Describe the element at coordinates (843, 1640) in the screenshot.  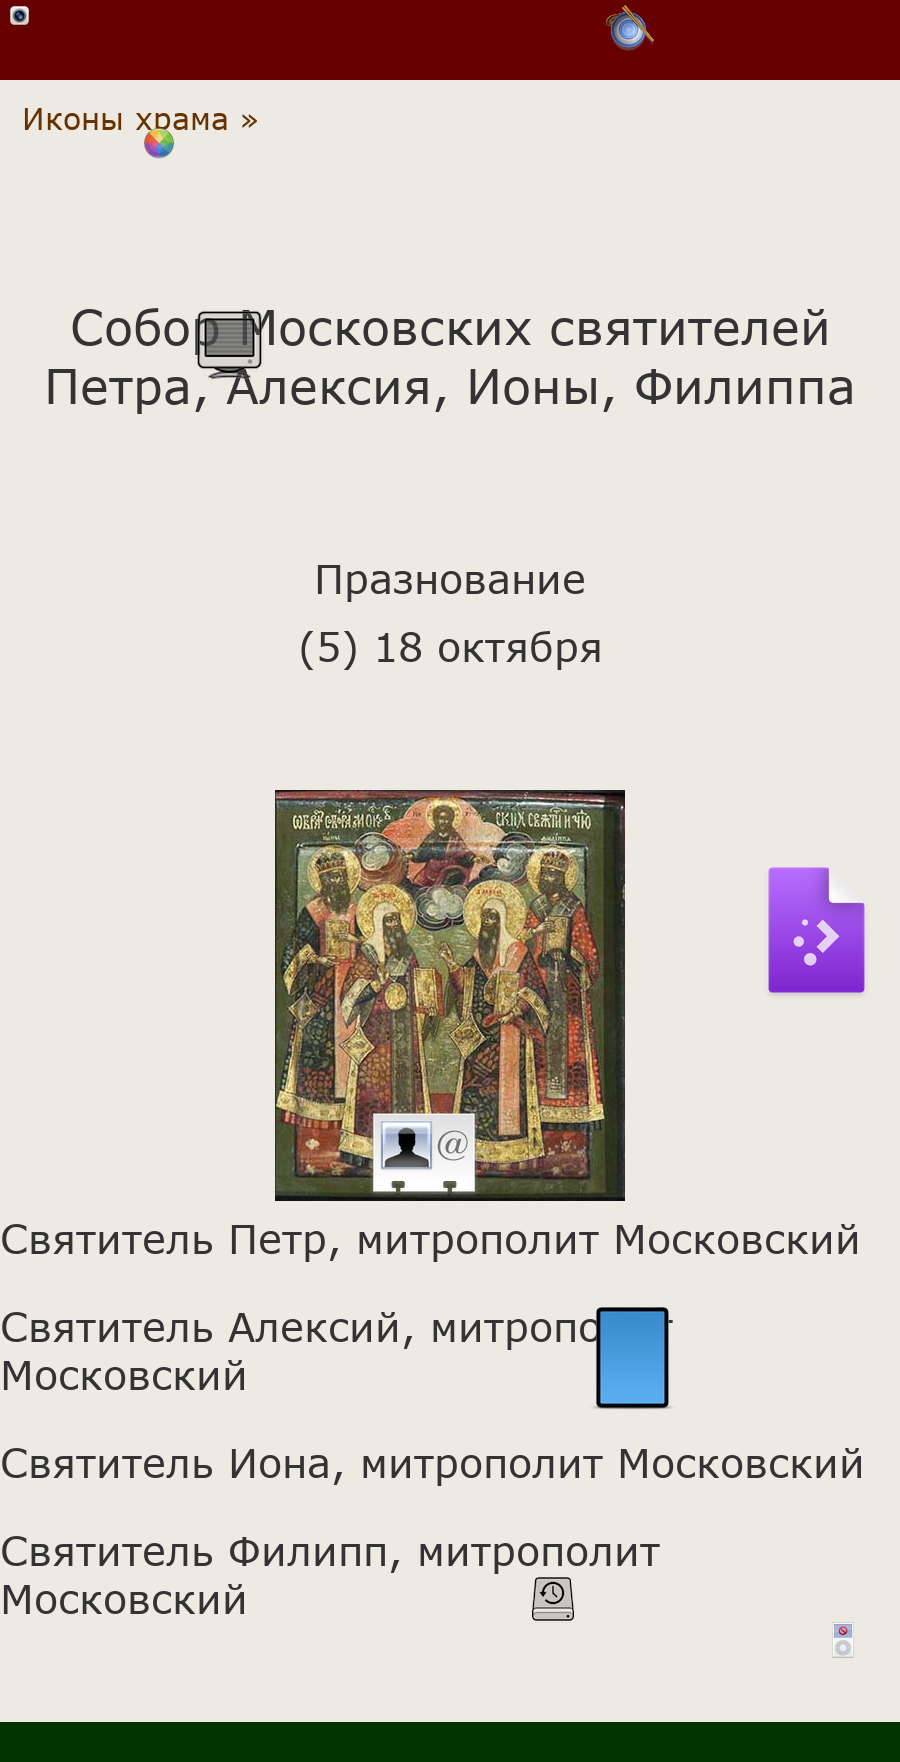
I see `iPod device is unavailable or cannot be connected` at that location.